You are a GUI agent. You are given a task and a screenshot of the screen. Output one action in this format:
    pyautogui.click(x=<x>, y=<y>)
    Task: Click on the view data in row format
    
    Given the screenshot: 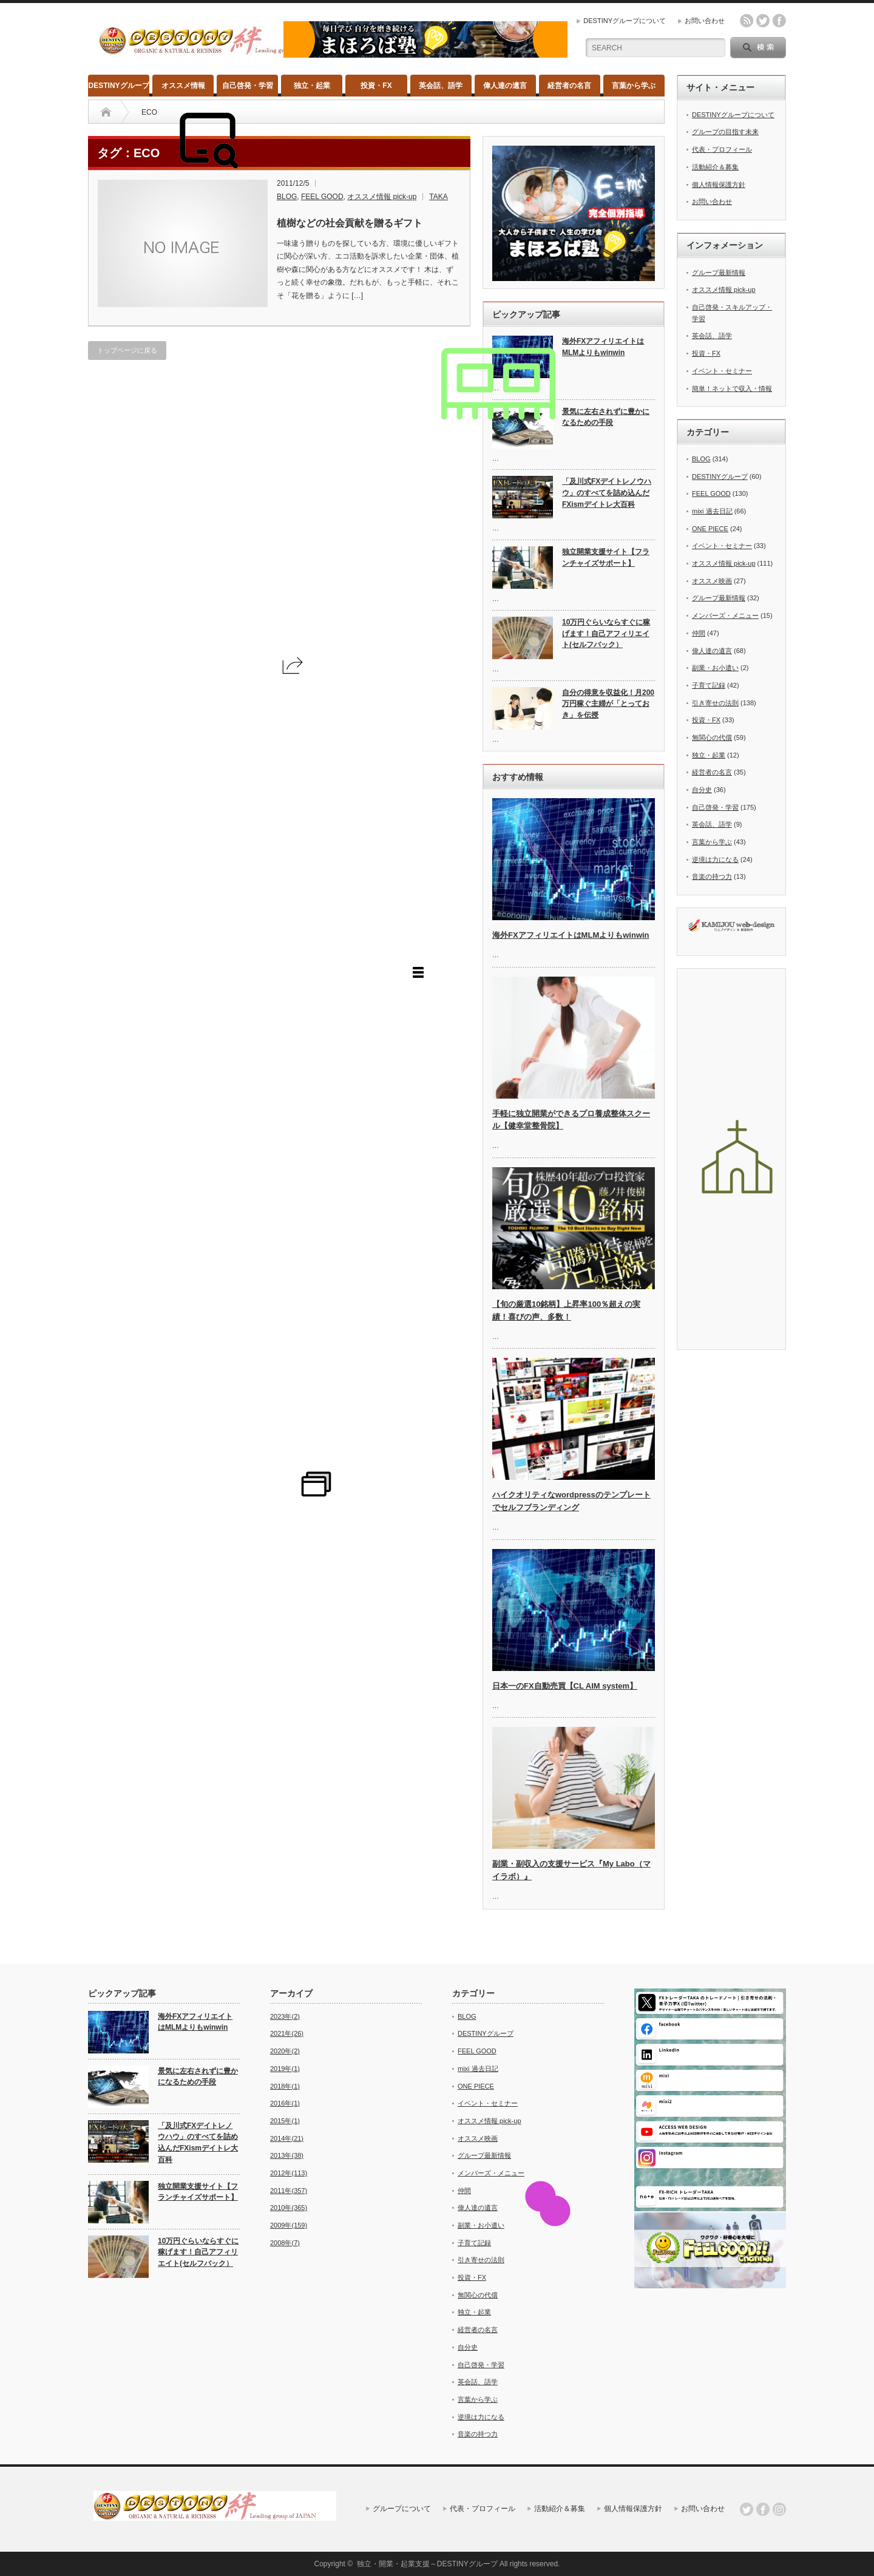 What is the action you would take?
    pyautogui.click(x=418, y=972)
    